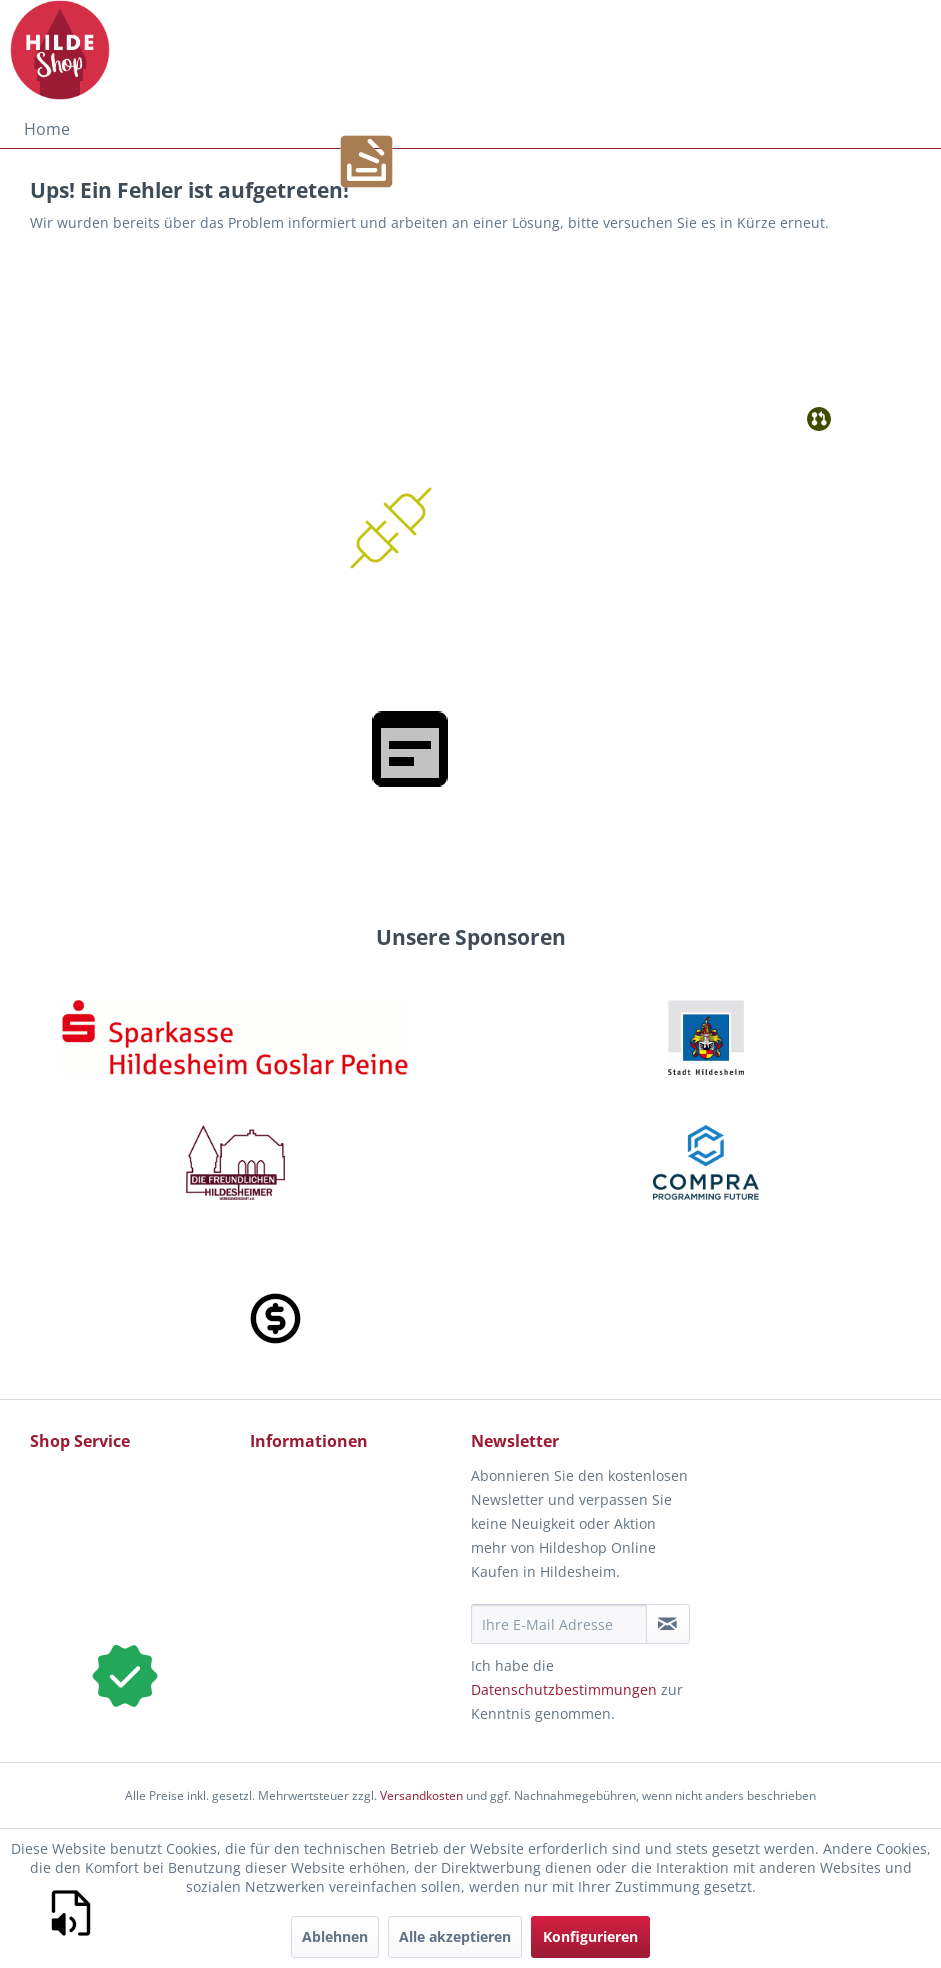  What do you see at coordinates (366, 161) in the screenshot?
I see `visit stack overflow for developer help` at bounding box center [366, 161].